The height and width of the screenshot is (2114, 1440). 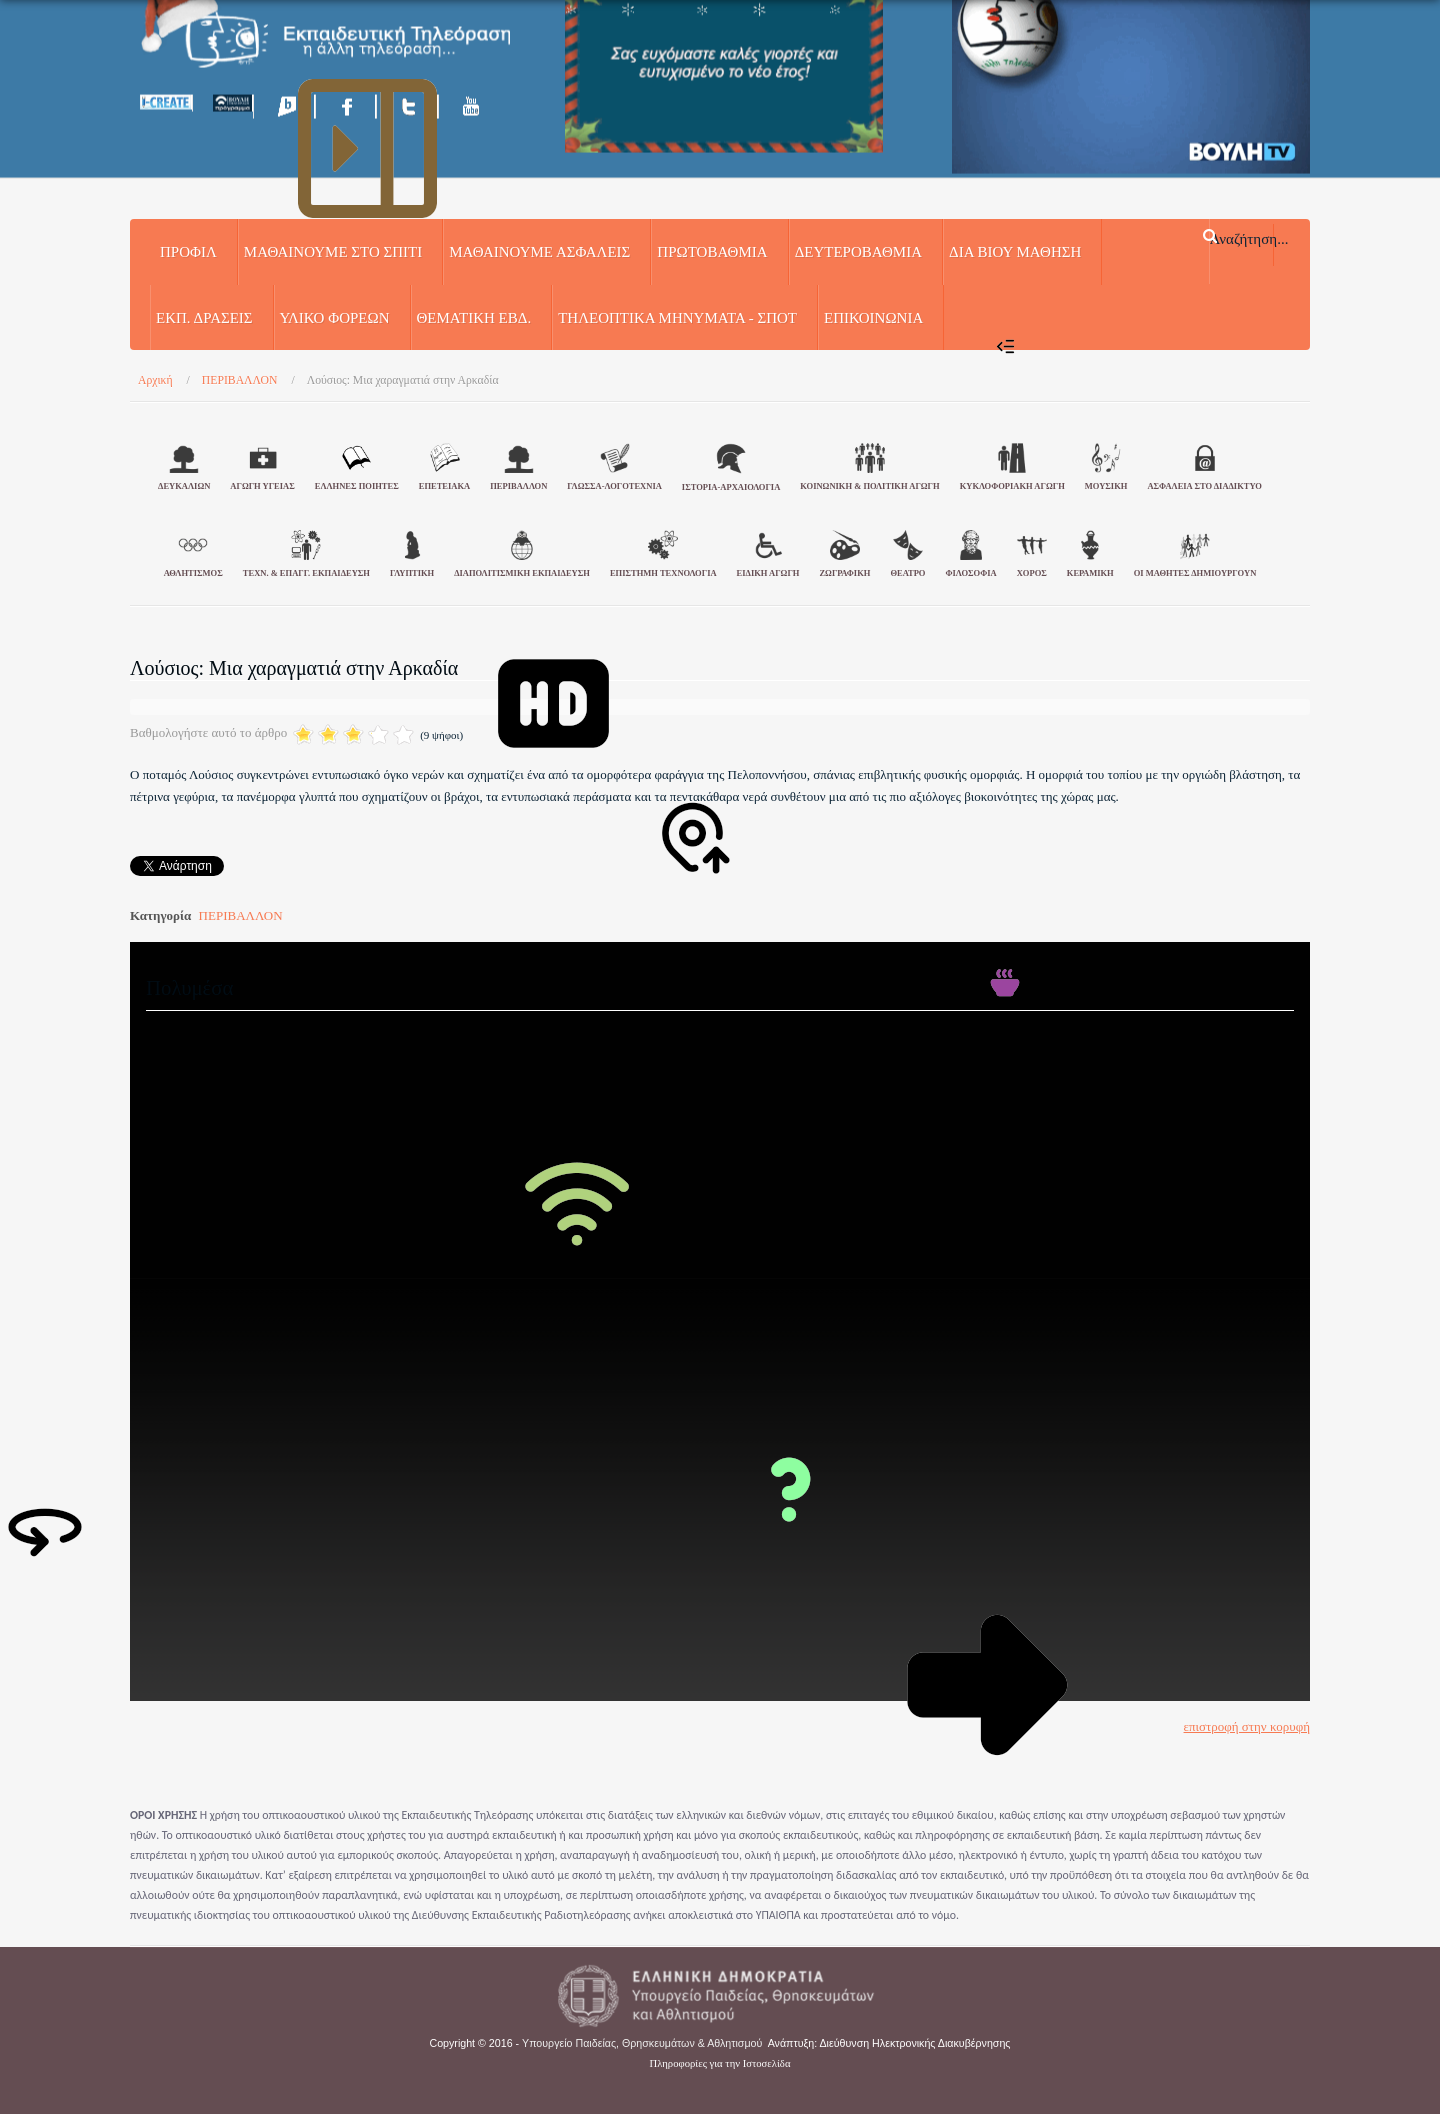 What do you see at coordinates (1005, 982) in the screenshot?
I see `browse soup or hot food options` at bounding box center [1005, 982].